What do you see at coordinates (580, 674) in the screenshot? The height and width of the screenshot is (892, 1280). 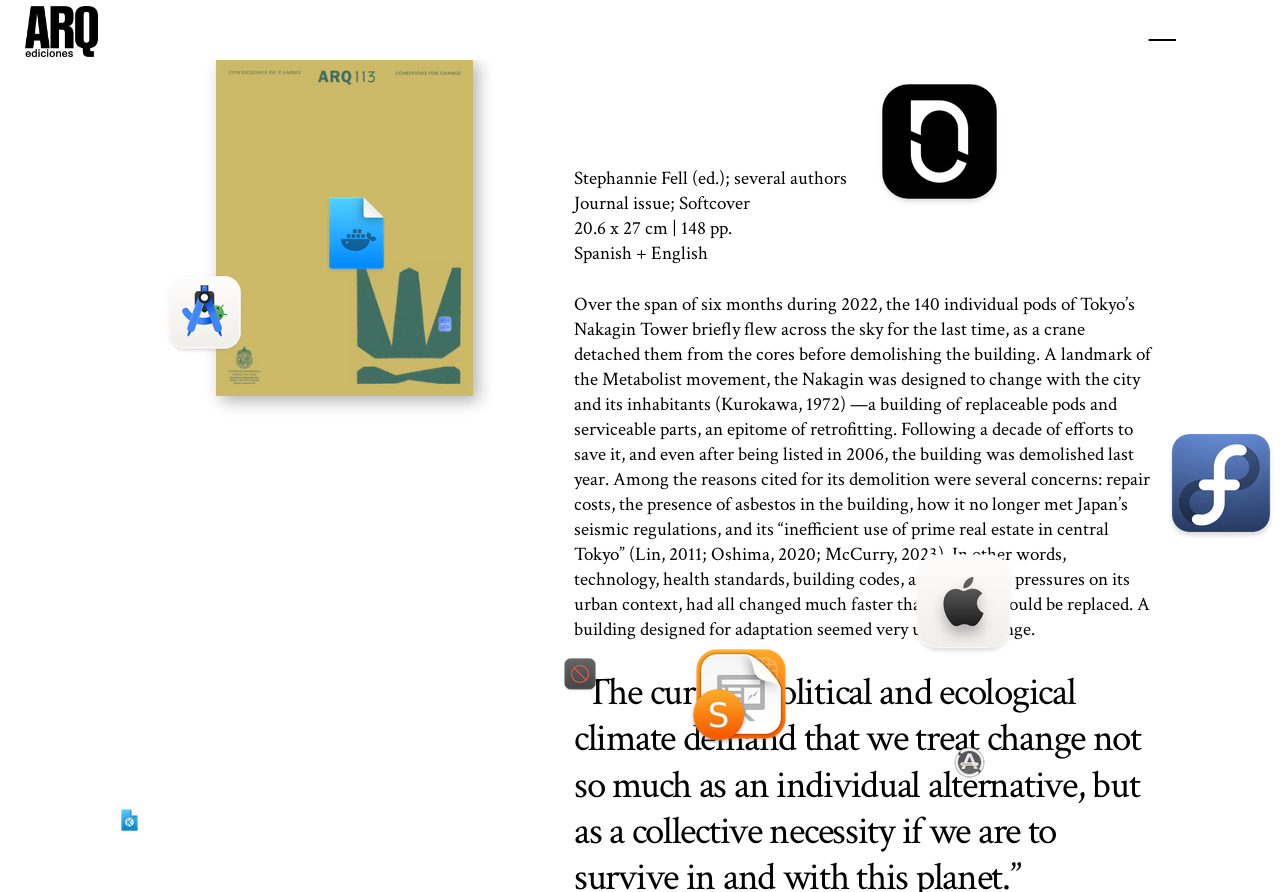 I see `indicates image failed to load` at bounding box center [580, 674].